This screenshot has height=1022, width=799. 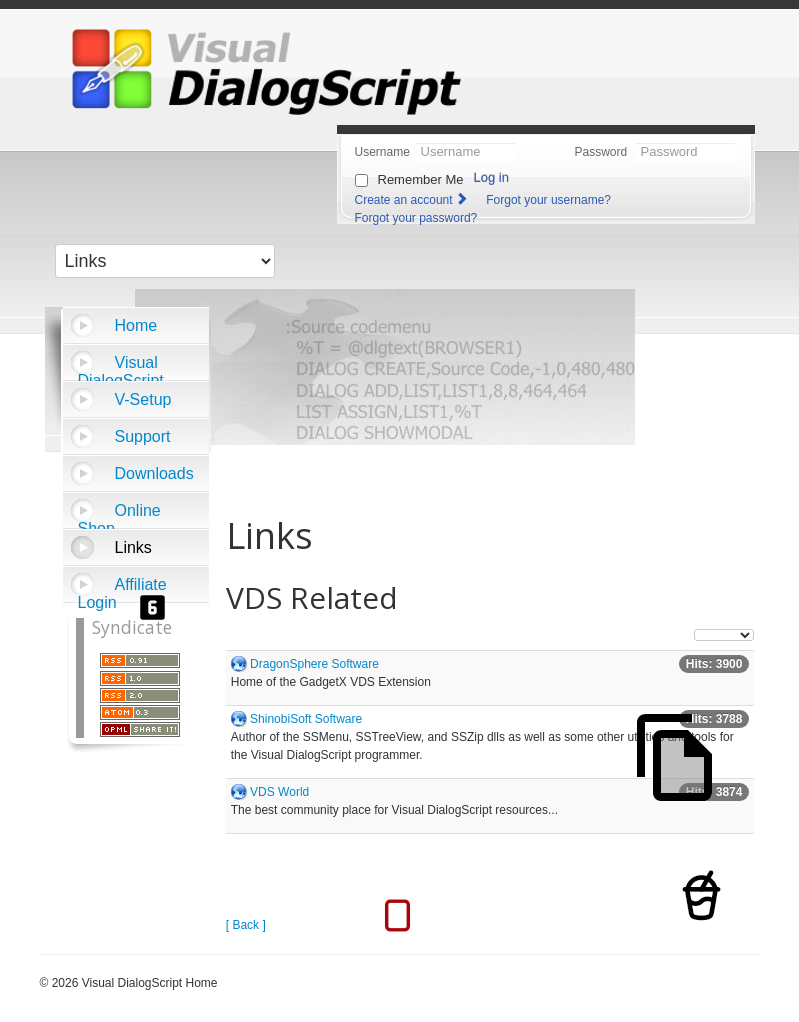 What do you see at coordinates (397, 915) in the screenshot?
I see `switch to portrait orientation` at bounding box center [397, 915].